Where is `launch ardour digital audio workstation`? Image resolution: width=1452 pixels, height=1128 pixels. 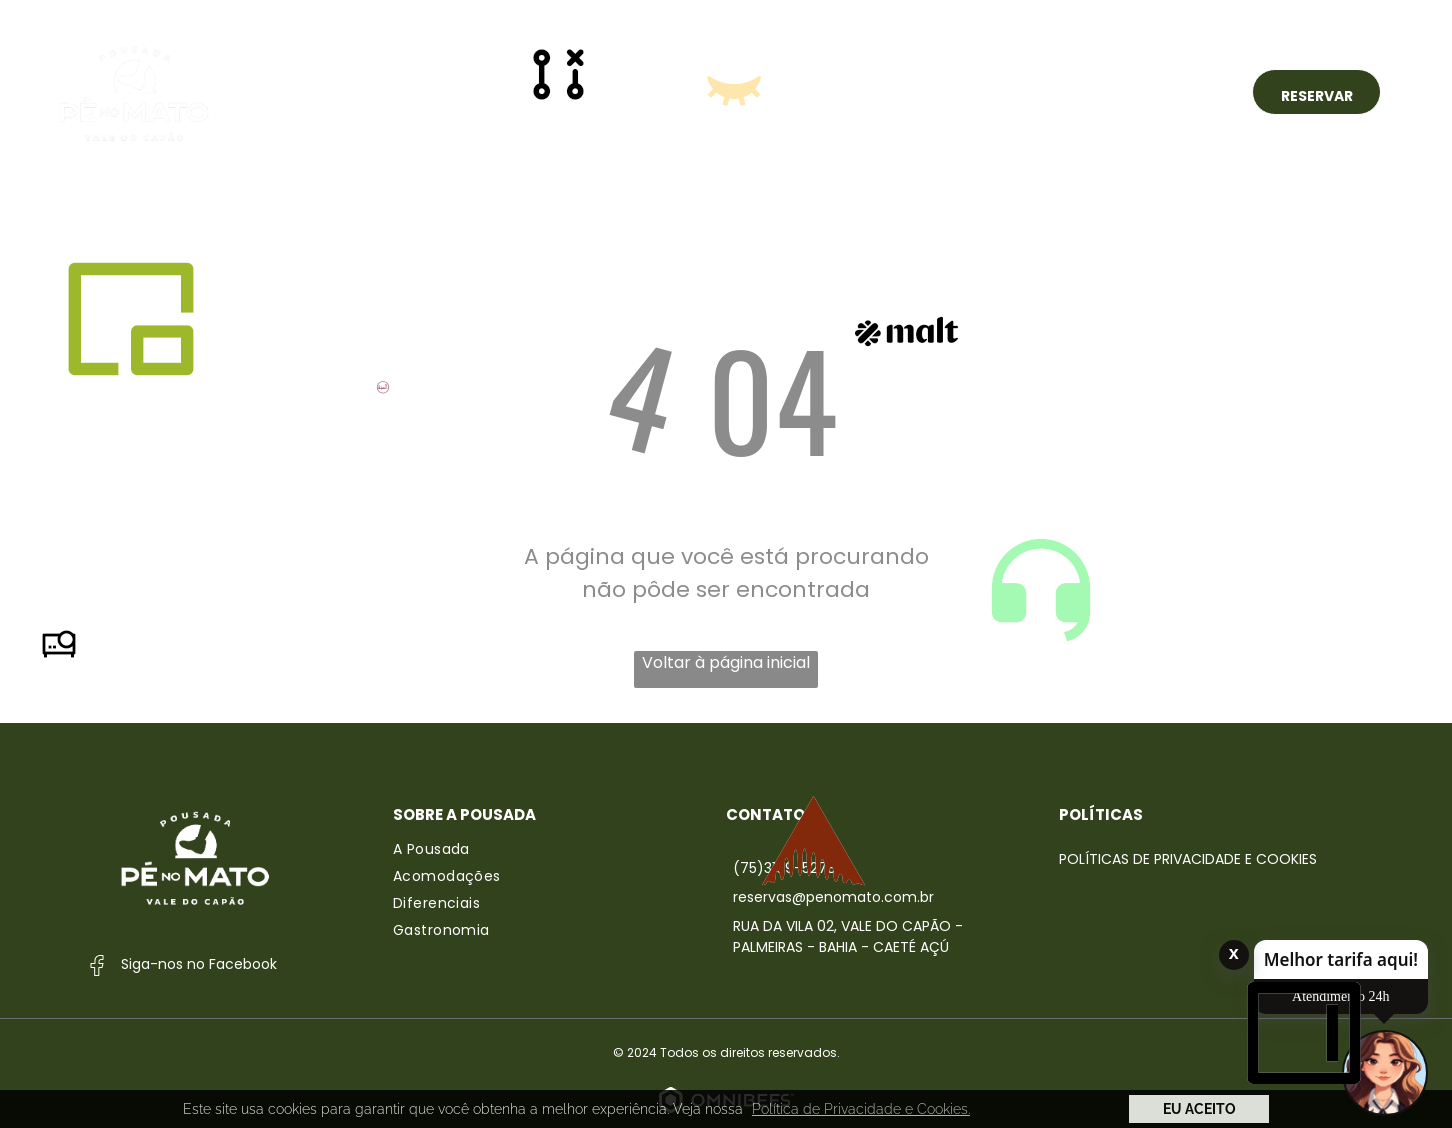 launch ardour digital audio workstation is located at coordinates (813, 840).